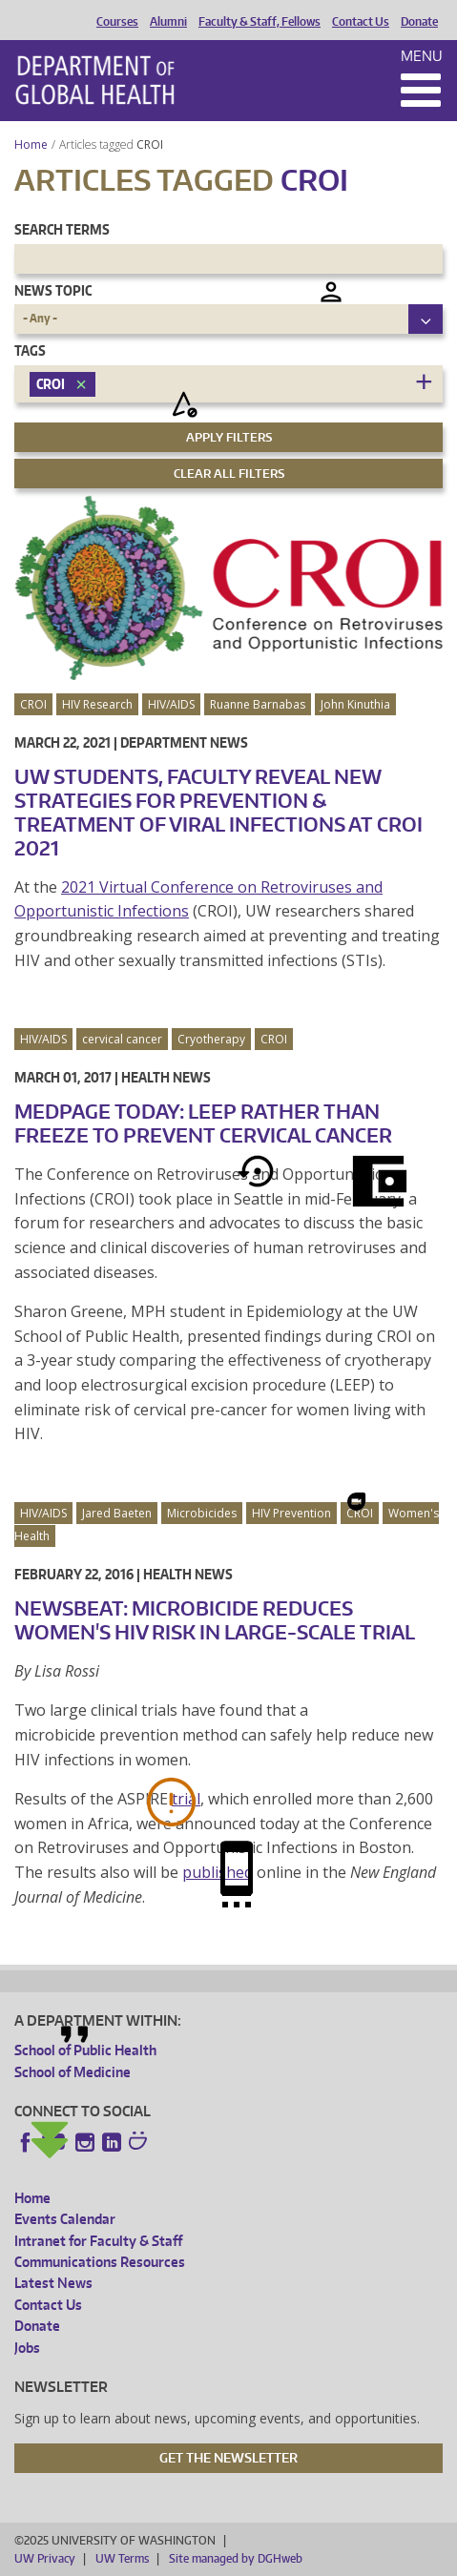  What do you see at coordinates (356, 1501) in the screenshot?
I see `open google duo video calling app` at bounding box center [356, 1501].